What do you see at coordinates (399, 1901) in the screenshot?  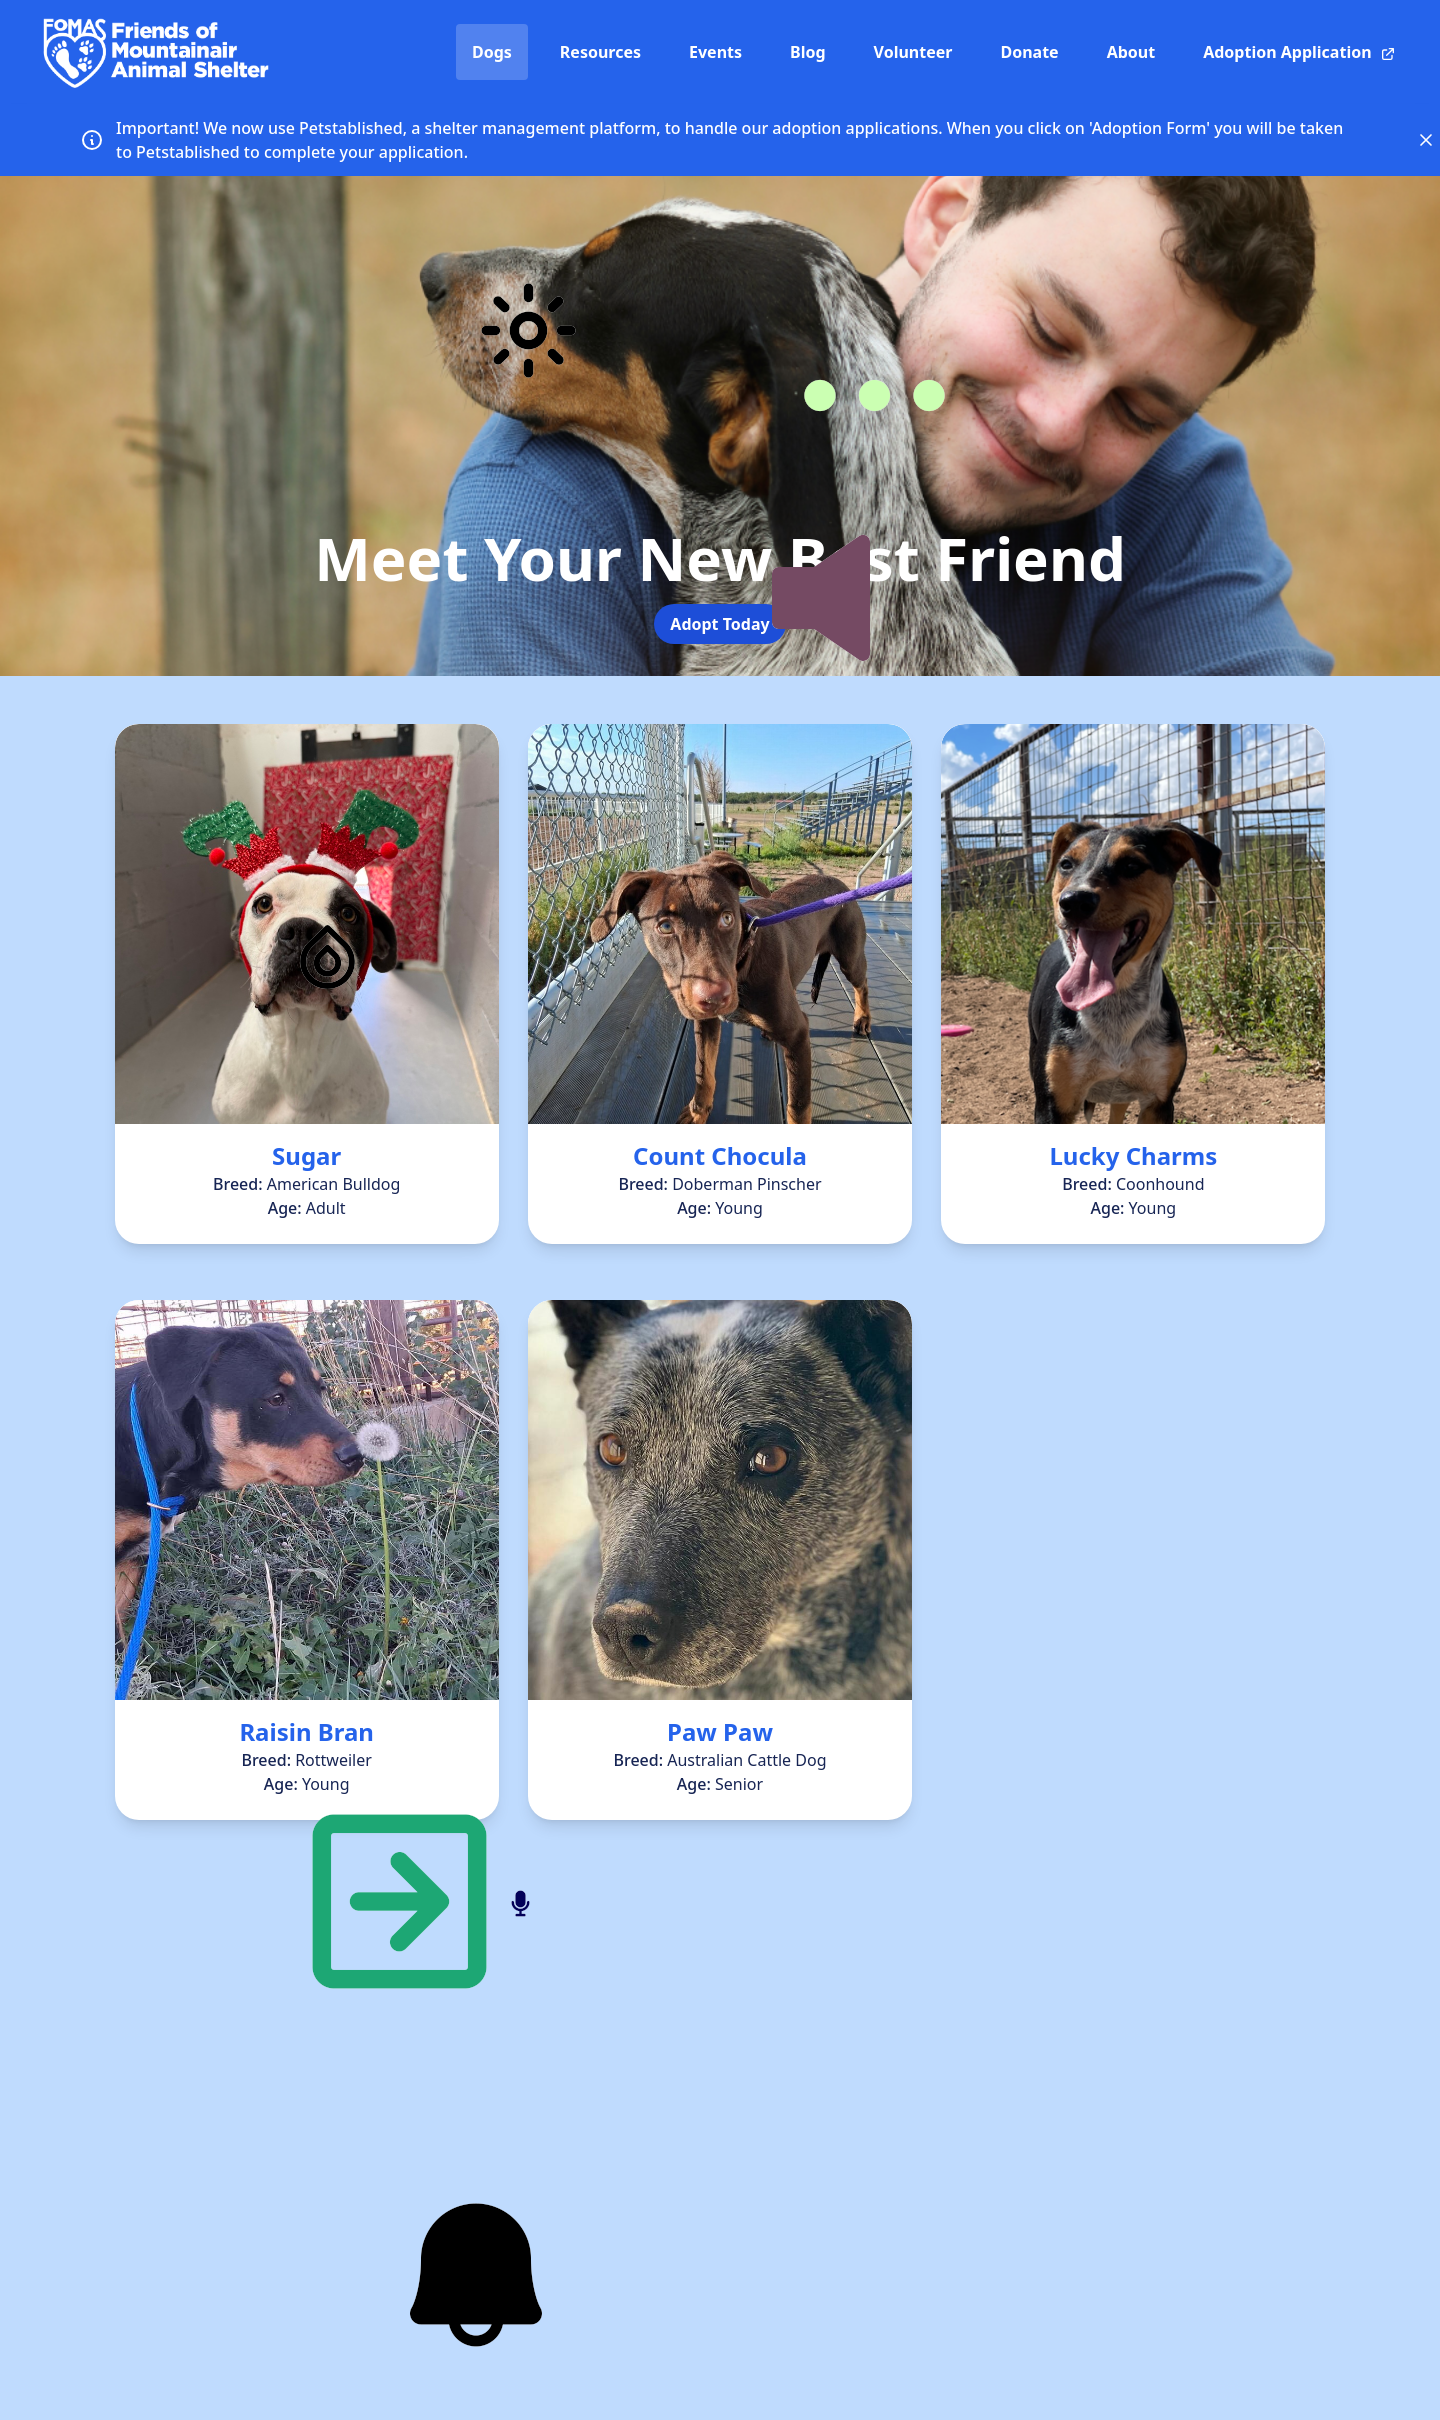 I see `indicates a renamed file in a diff view` at bounding box center [399, 1901].